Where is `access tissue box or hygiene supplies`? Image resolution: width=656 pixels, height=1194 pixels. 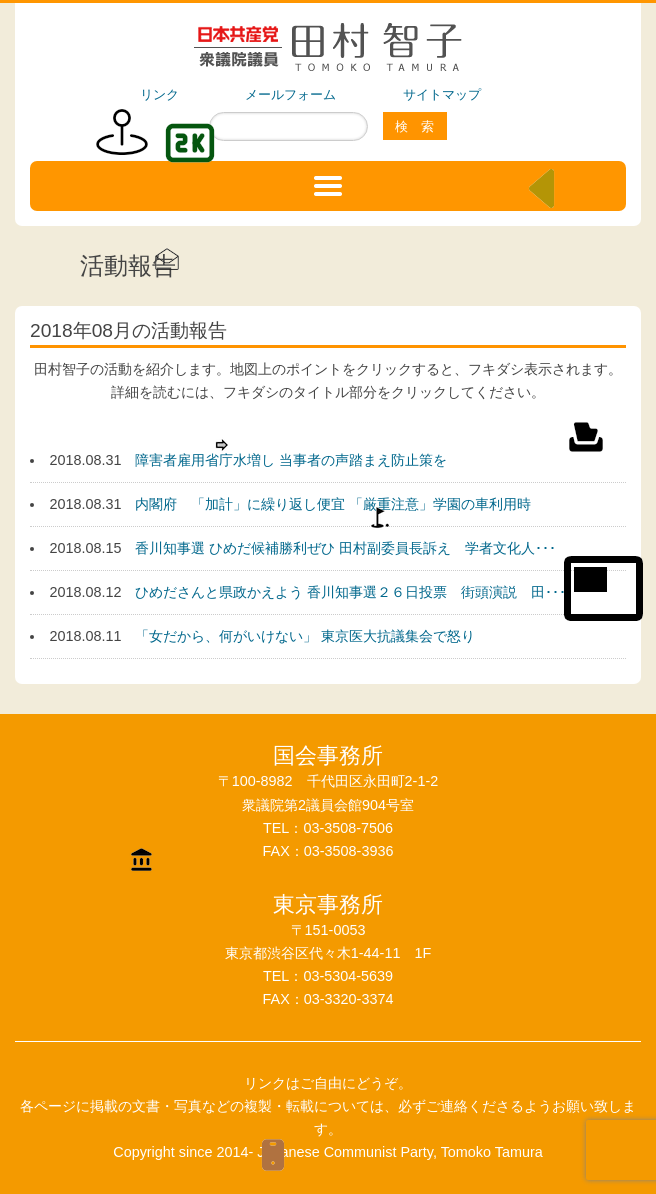
access tissue box or hygiene supplies is located at coordinates (586, 437).